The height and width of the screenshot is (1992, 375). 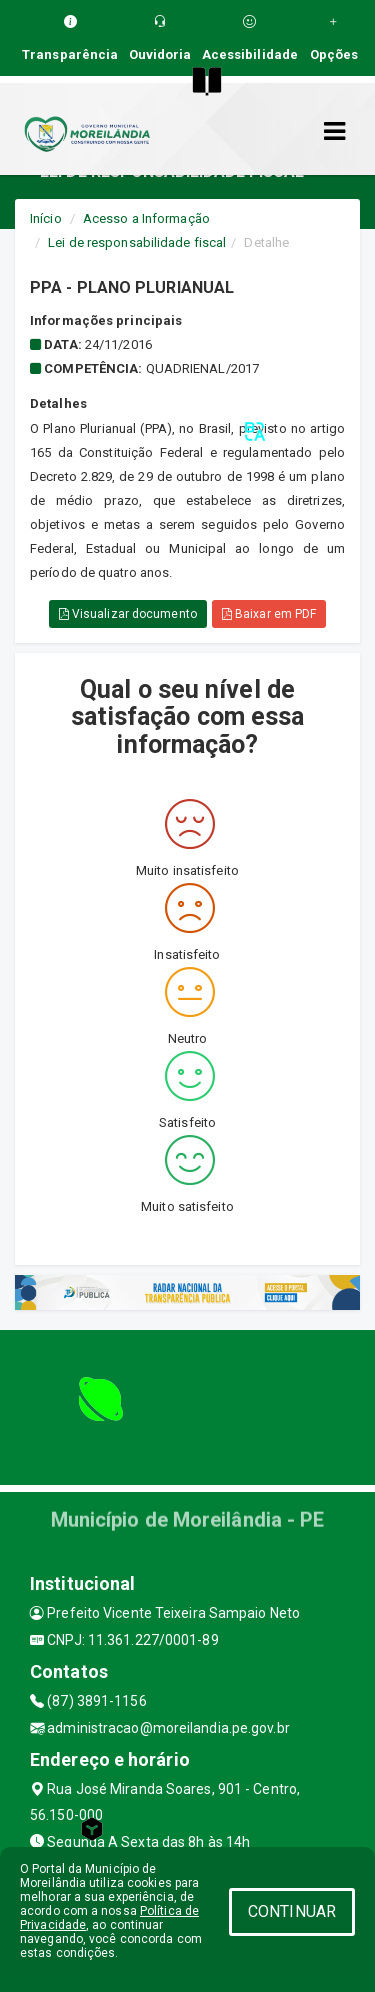 I want to click on explore global or worldwide content, so click(x=100, y=1400).